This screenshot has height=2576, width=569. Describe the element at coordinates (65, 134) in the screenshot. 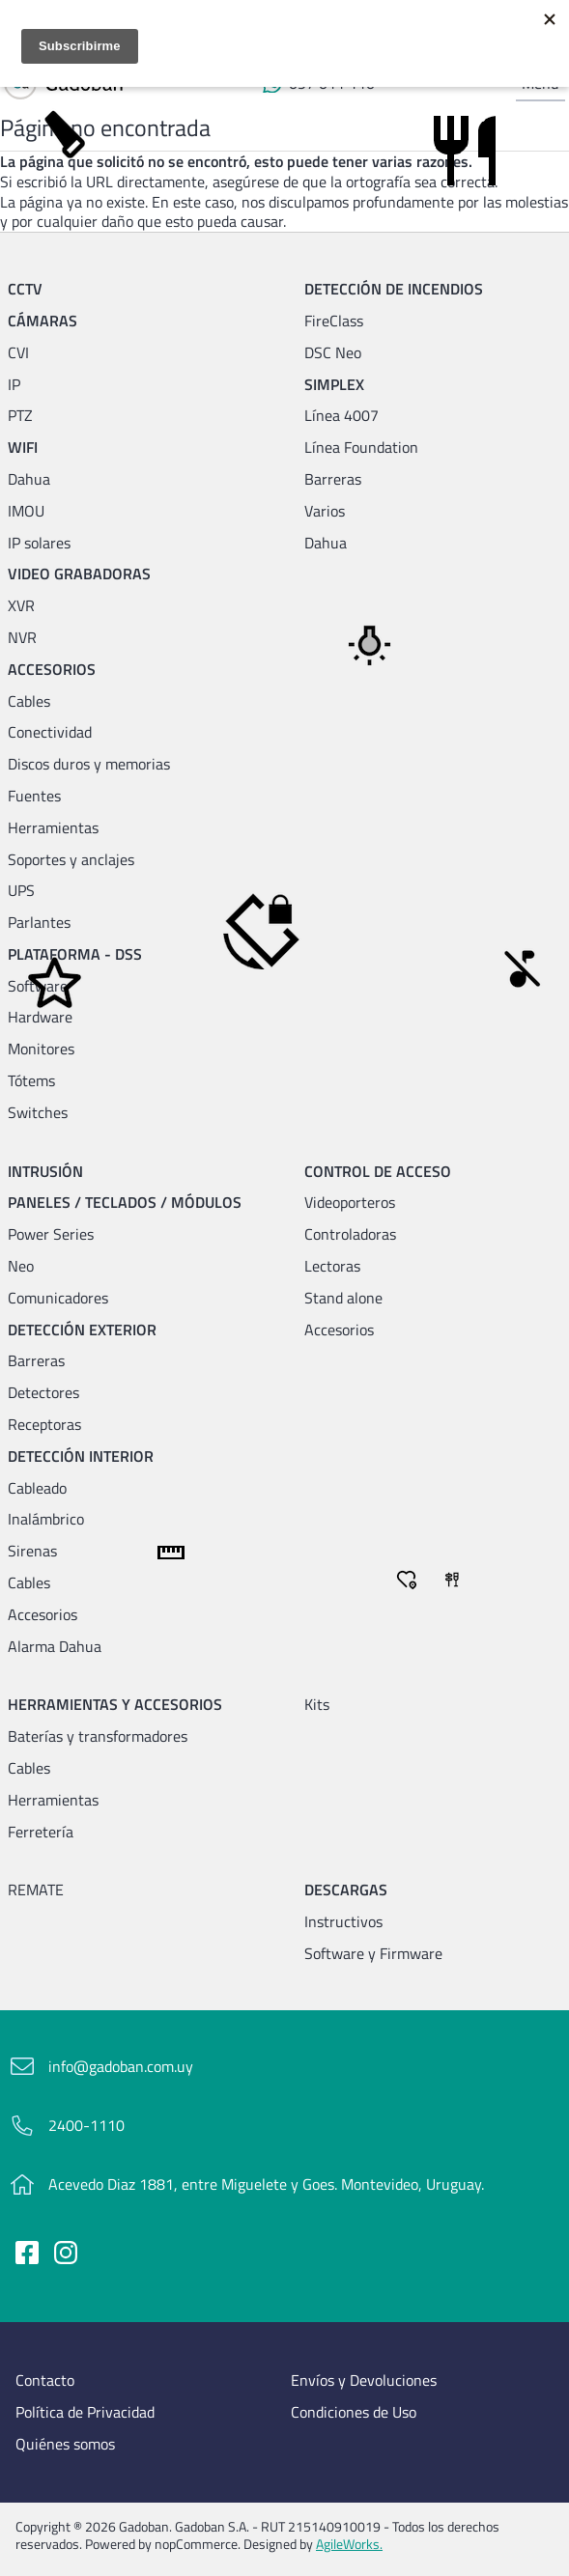

I see `find carpentry or woodworking services` at that location.